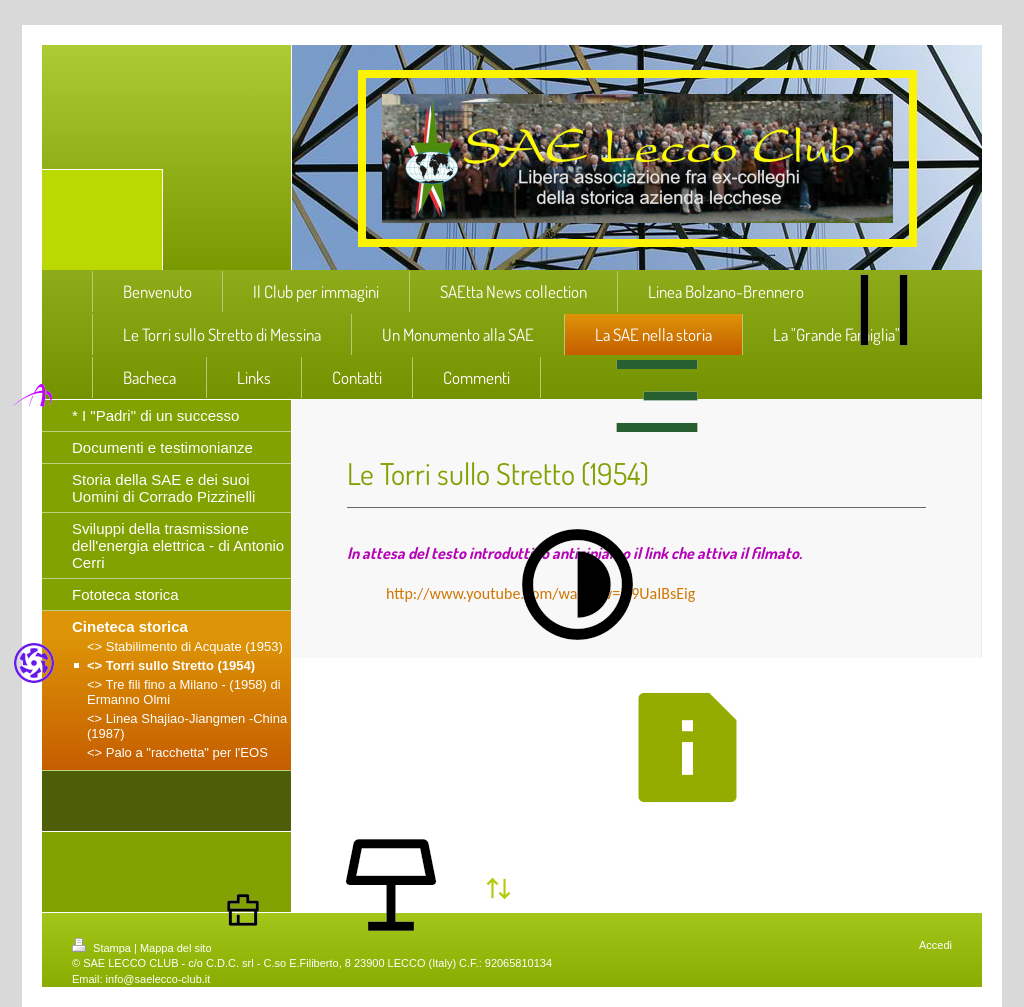  Describe the element at coordinates (391, 885) in the screenshot. I see `open Apple Keynote presentation app` at that location.